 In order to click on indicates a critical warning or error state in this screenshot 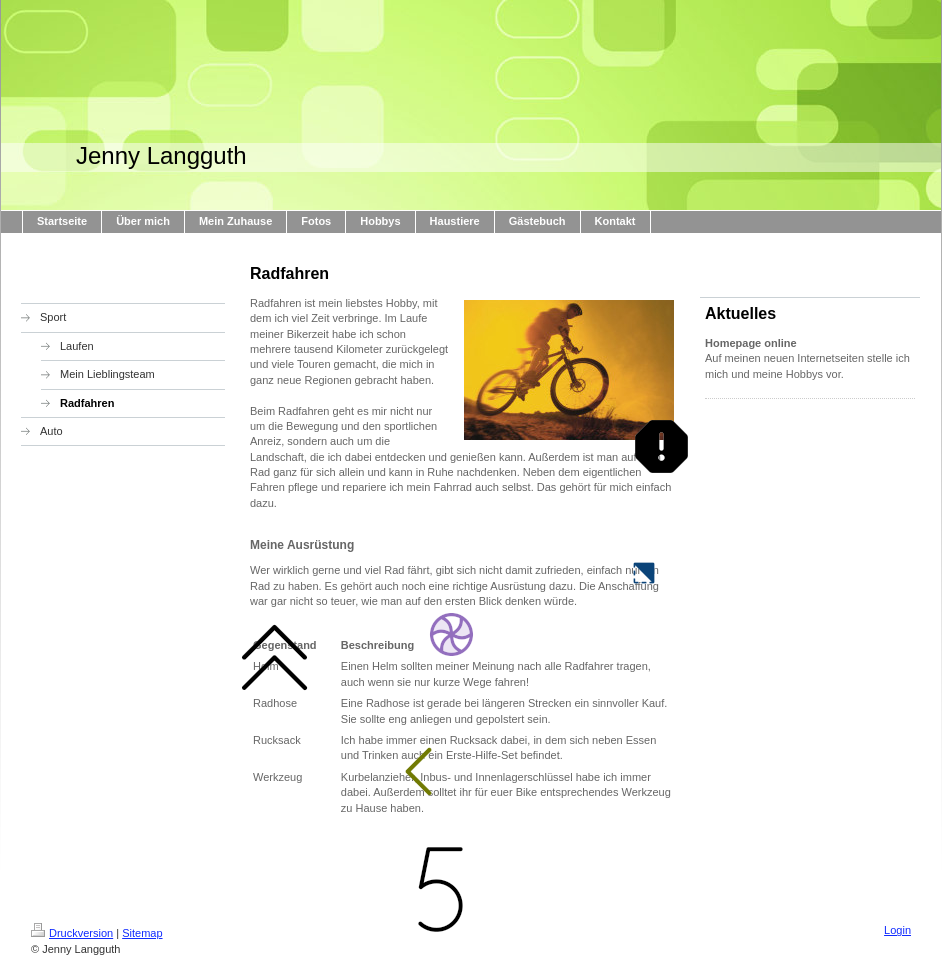, I will do `click(661, 446)`.